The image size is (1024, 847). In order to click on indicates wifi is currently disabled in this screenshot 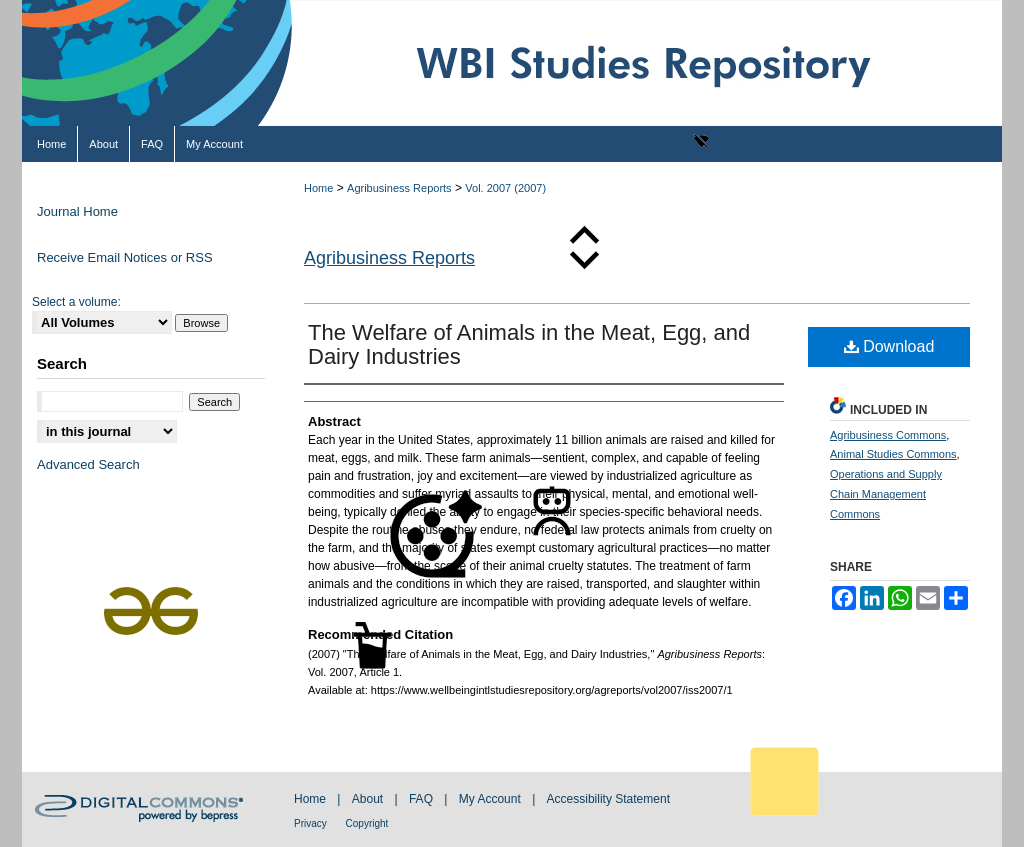, I will do `click(701, 141)`.